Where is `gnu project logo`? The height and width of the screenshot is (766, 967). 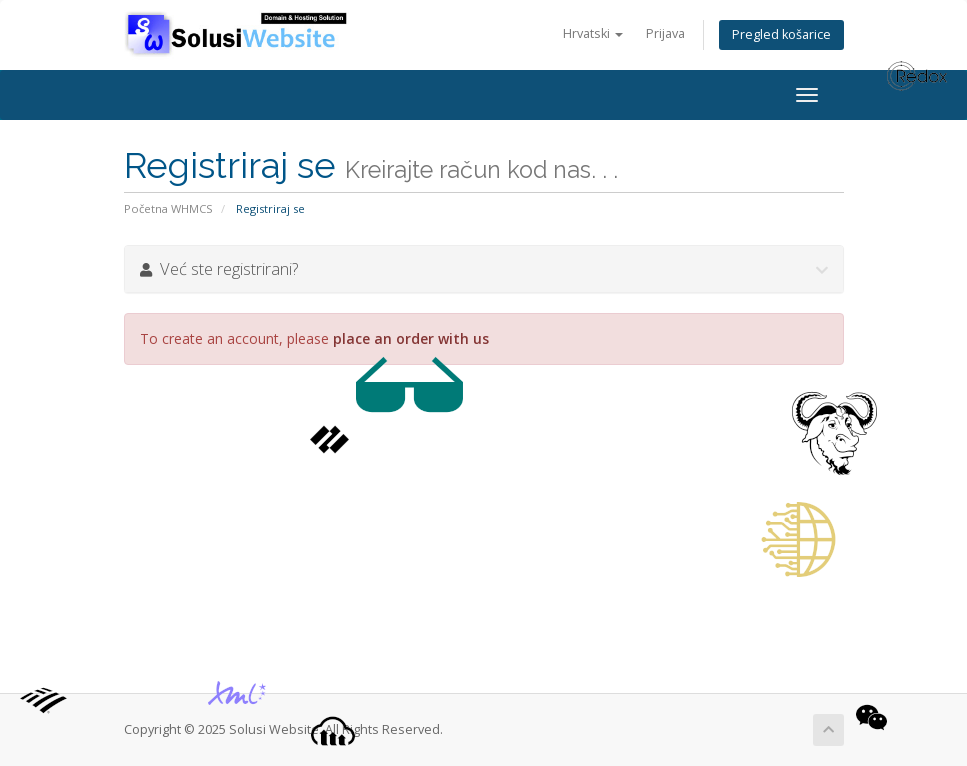 gnu project logo is located at coordinates (834, 433).